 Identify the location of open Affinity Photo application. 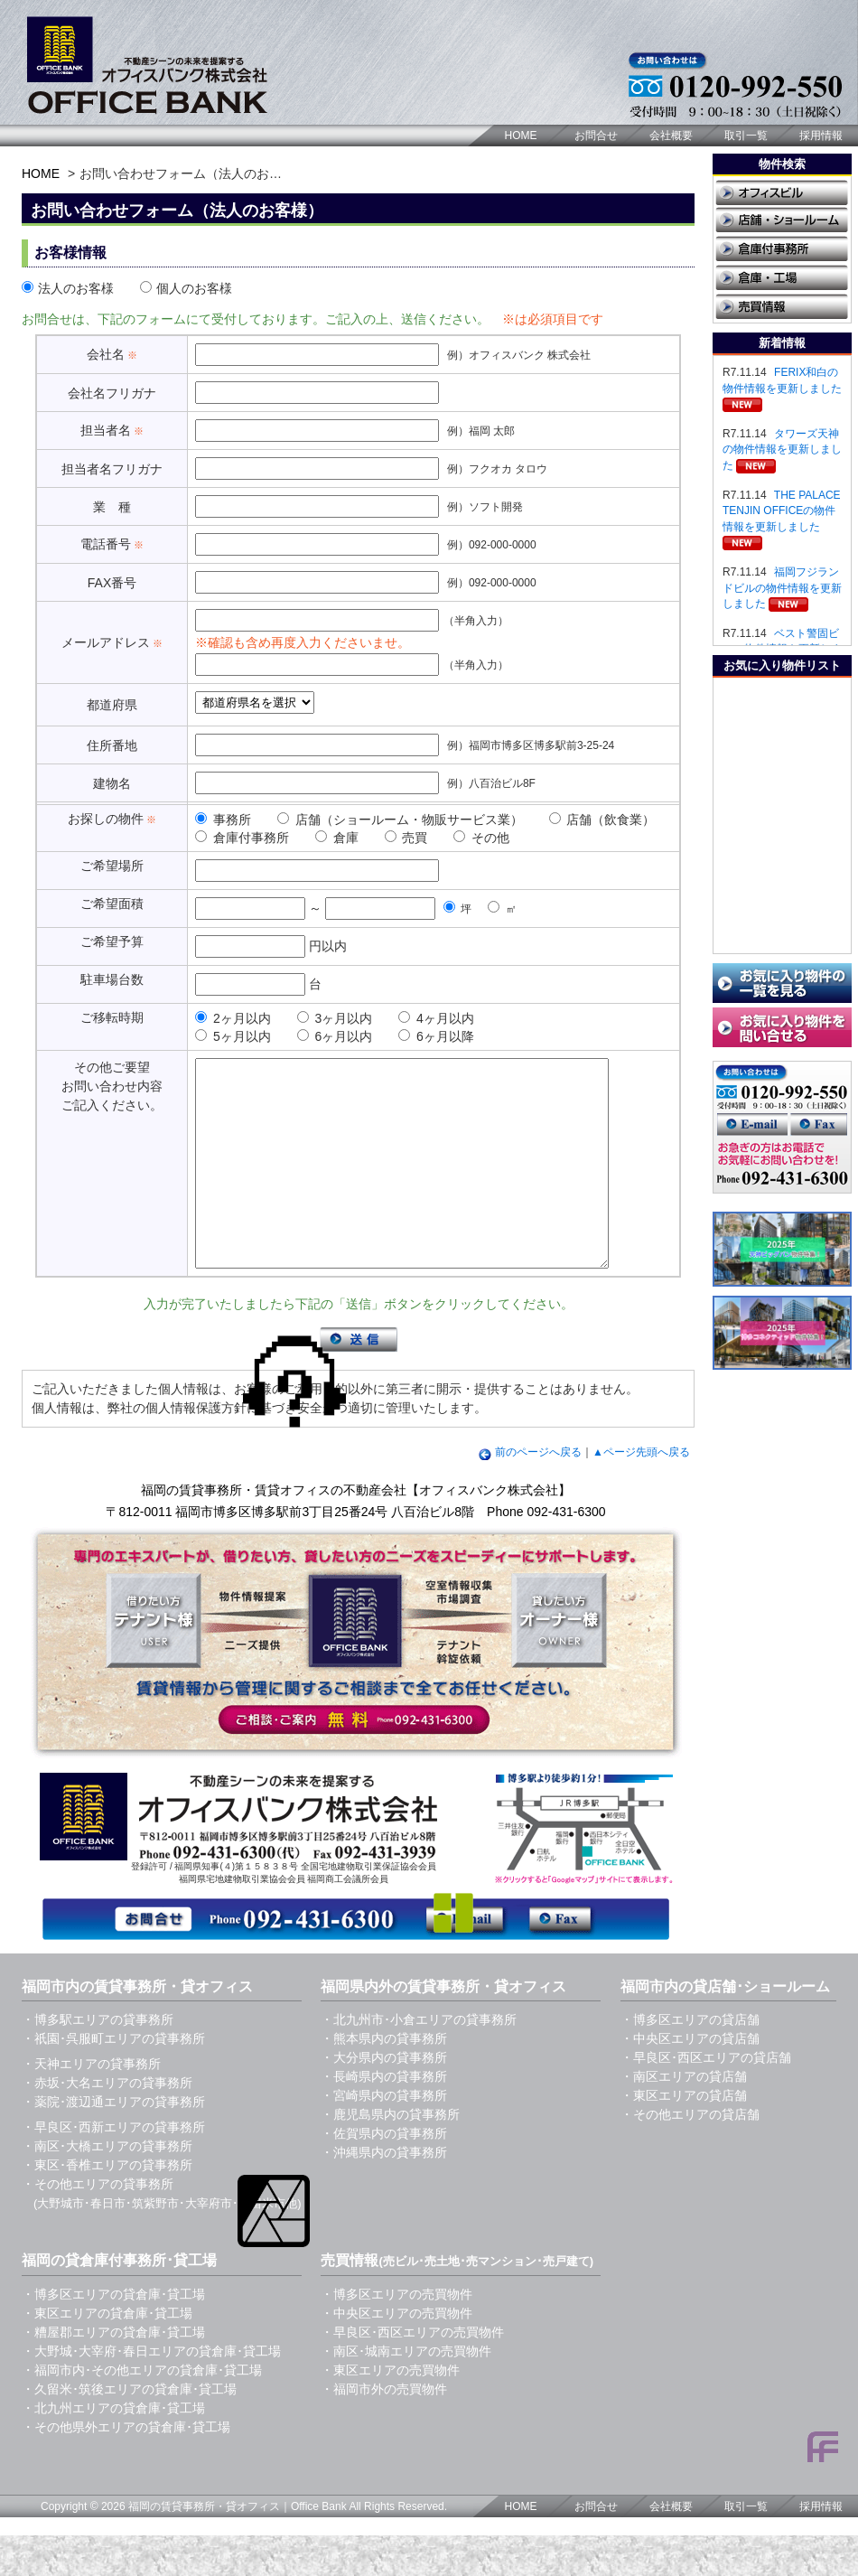
(274, 2211).